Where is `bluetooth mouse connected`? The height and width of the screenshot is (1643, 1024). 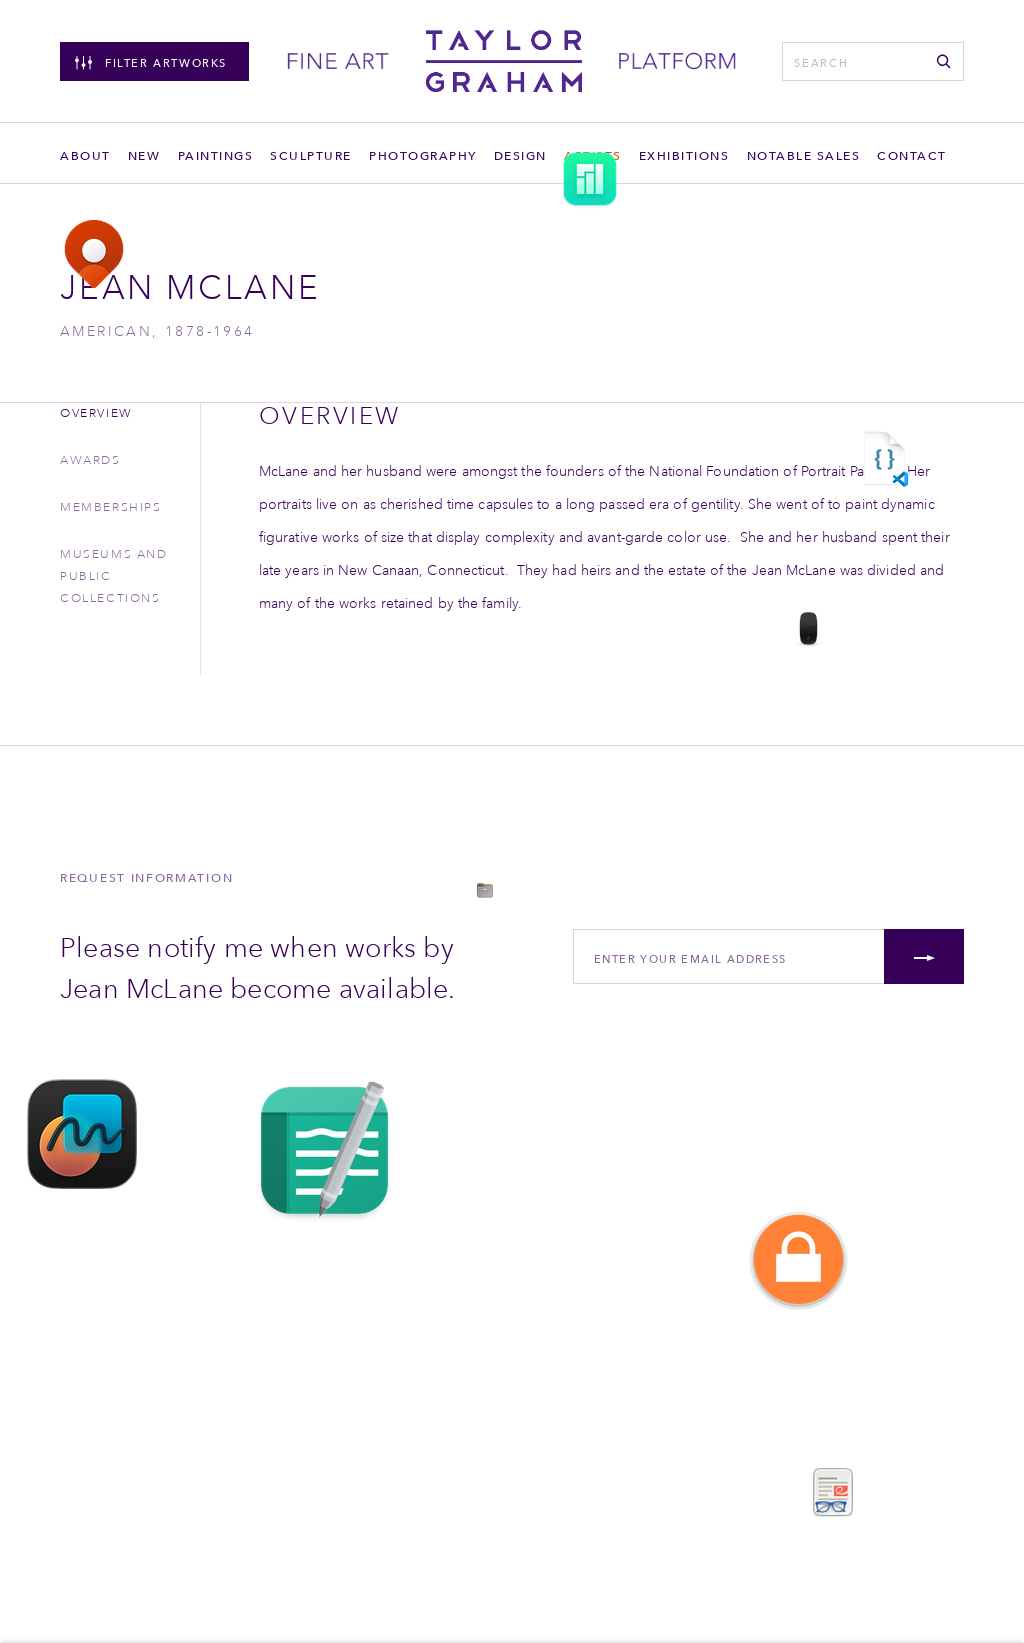
bluetooth mouse connected is located at coordinates (808, 629).